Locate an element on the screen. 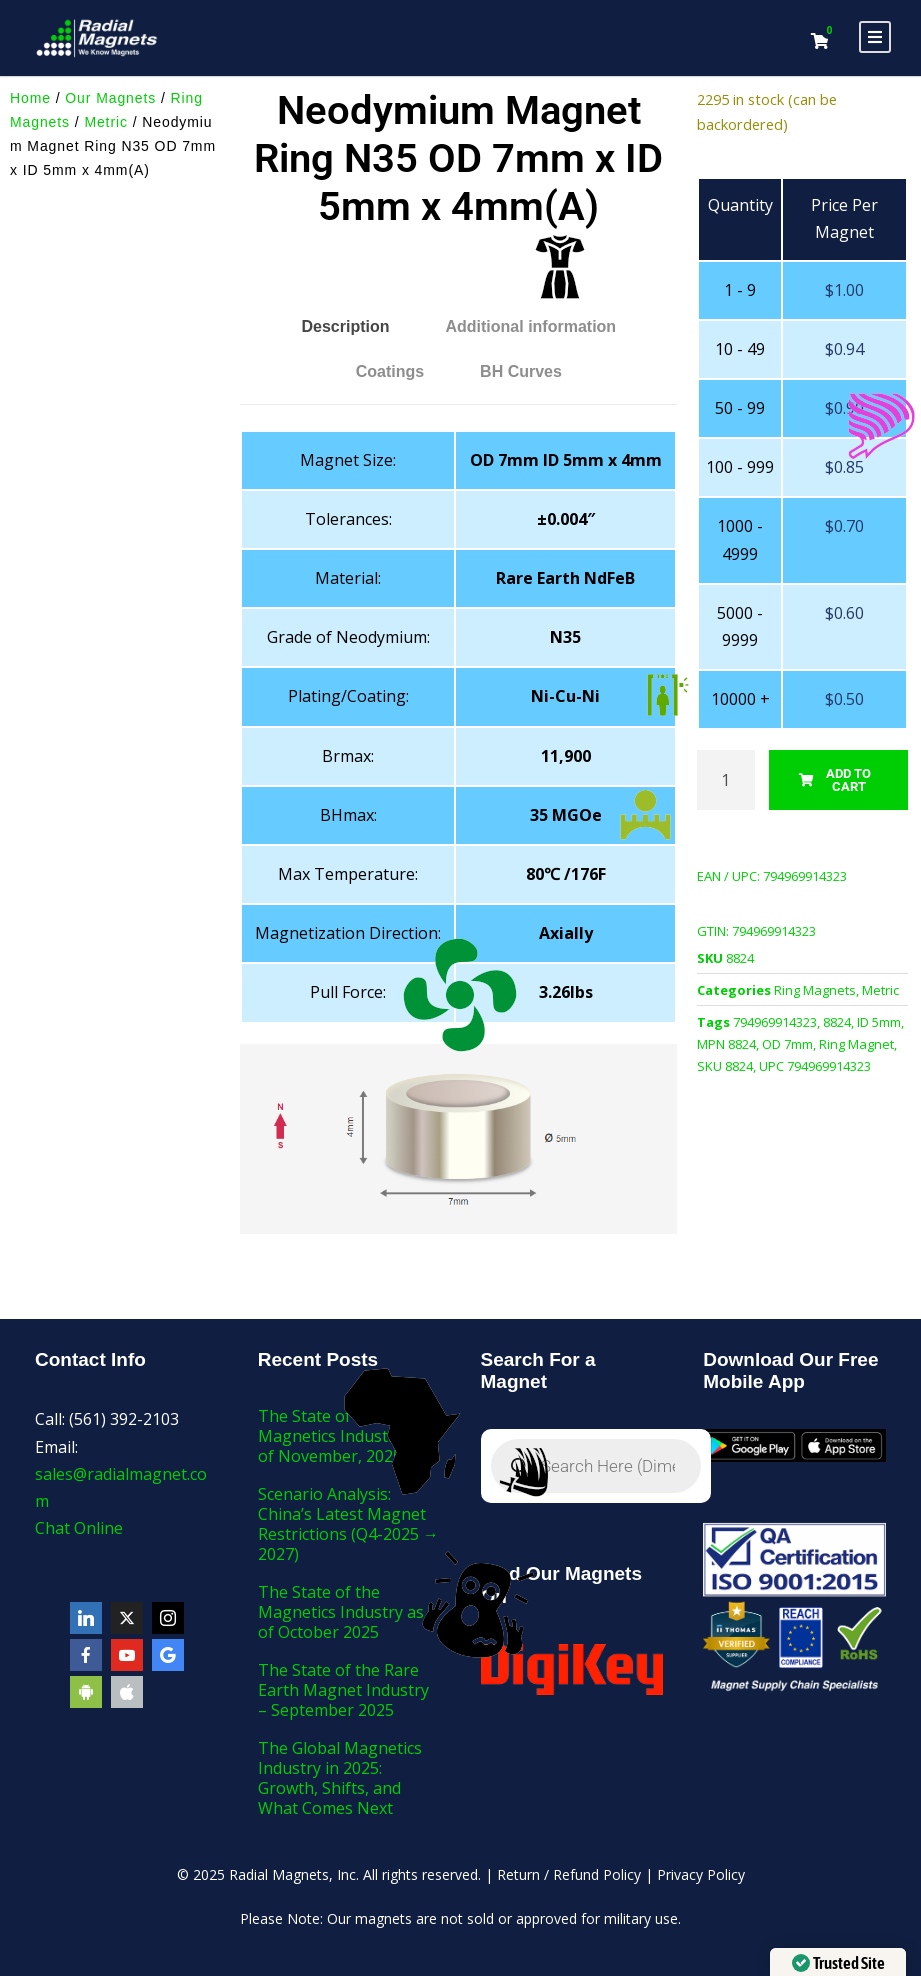 The width and height of the screenshot is (921, 1976). travel to or view a bridge location is located at coordinates (645, 814).